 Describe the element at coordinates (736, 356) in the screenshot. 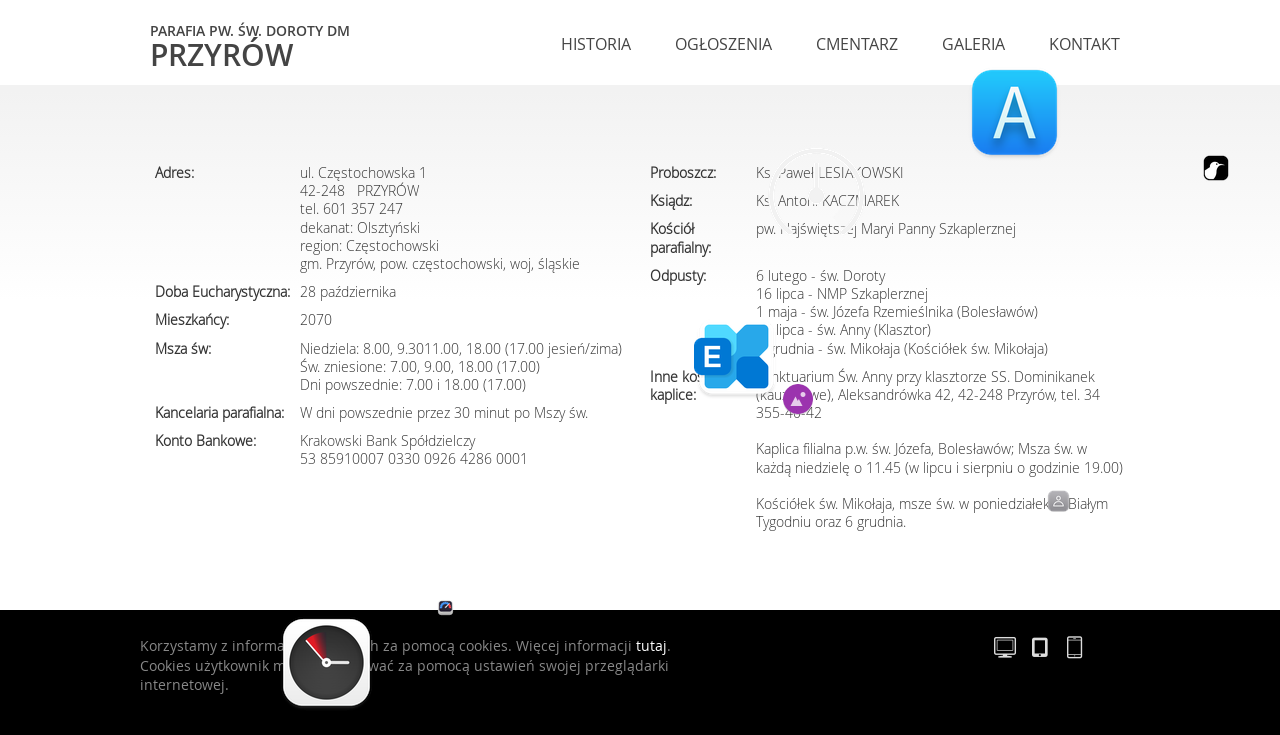

I see `open microsoft exchange email app` at that location.